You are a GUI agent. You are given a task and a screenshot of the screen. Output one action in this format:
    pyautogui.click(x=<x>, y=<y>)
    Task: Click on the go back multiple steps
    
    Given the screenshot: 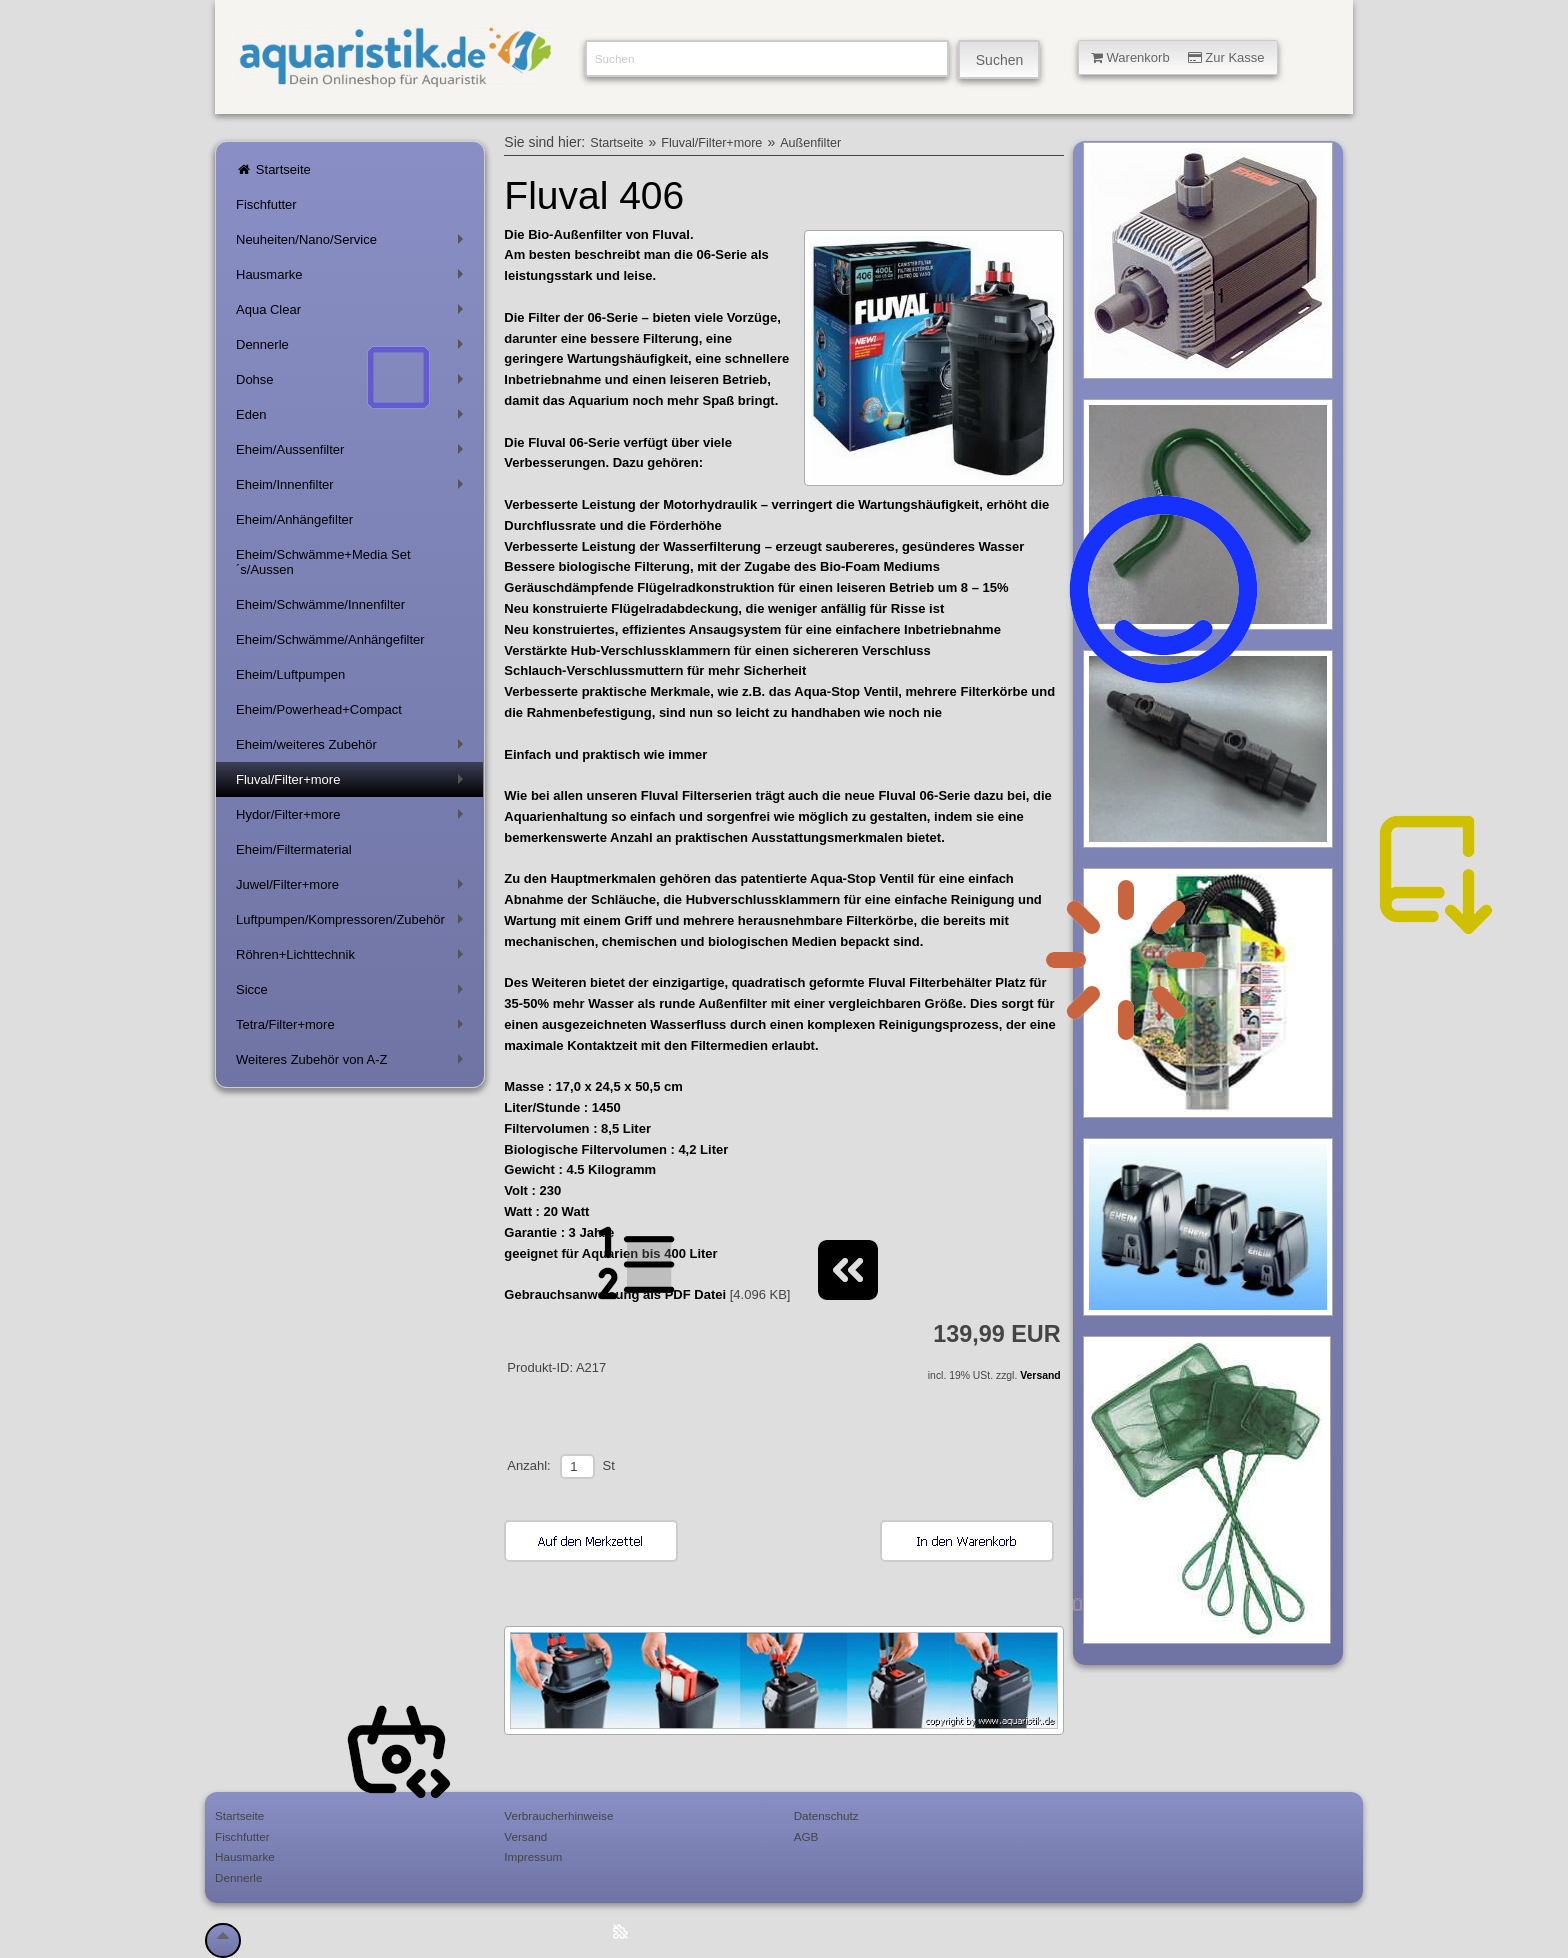 What is the action you would take?
    pyautogui.click(x=848, y=1270)
    